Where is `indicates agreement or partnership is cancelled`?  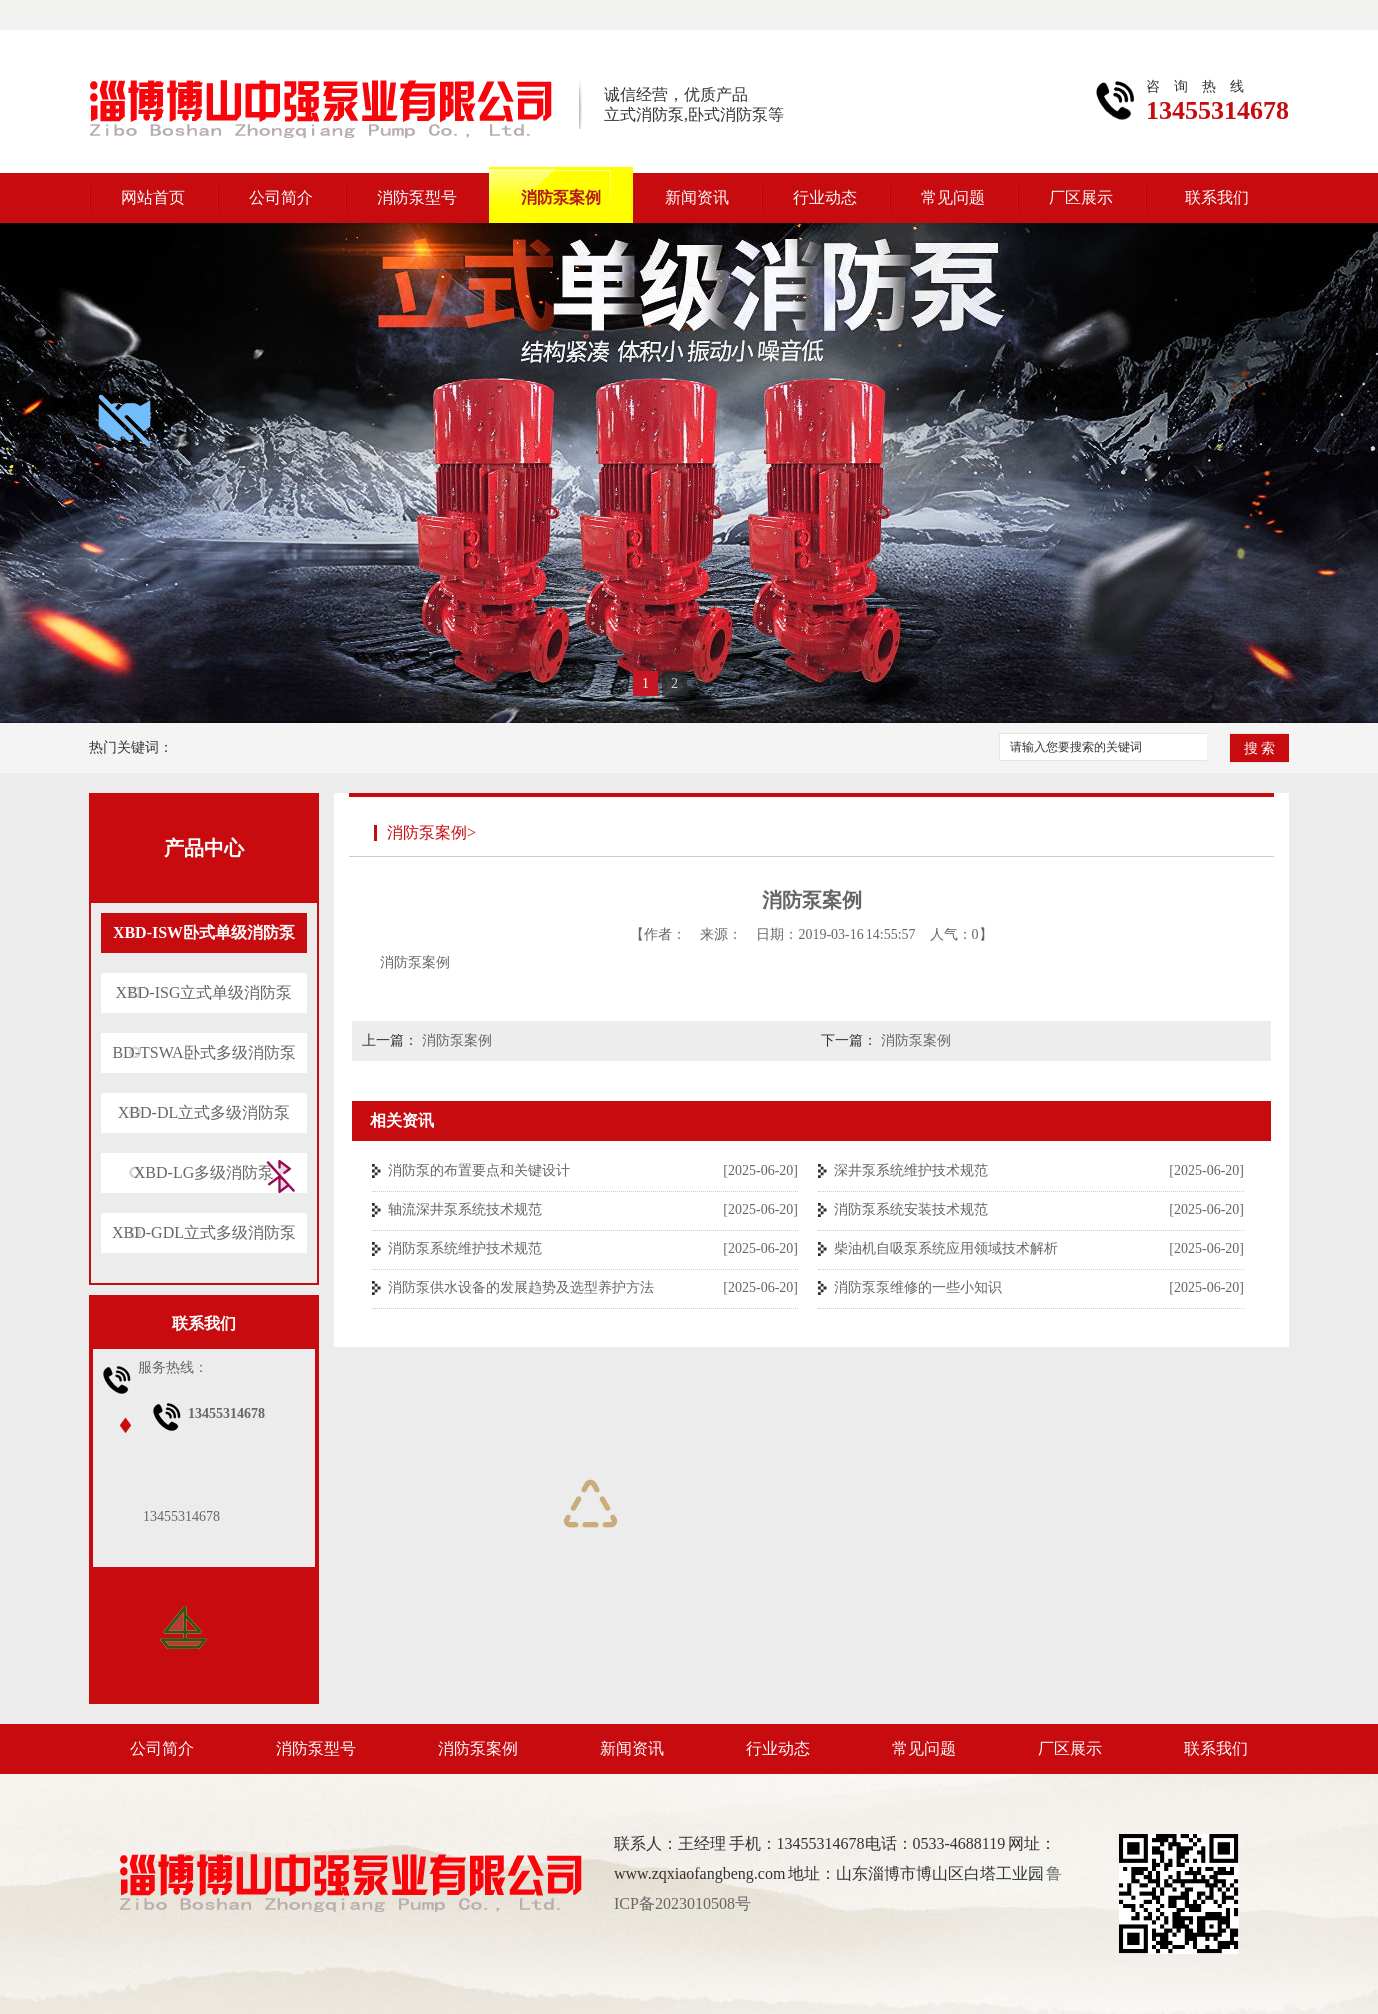 indicates agreement or partnership is cancelled is located at coordinates (124, 420).